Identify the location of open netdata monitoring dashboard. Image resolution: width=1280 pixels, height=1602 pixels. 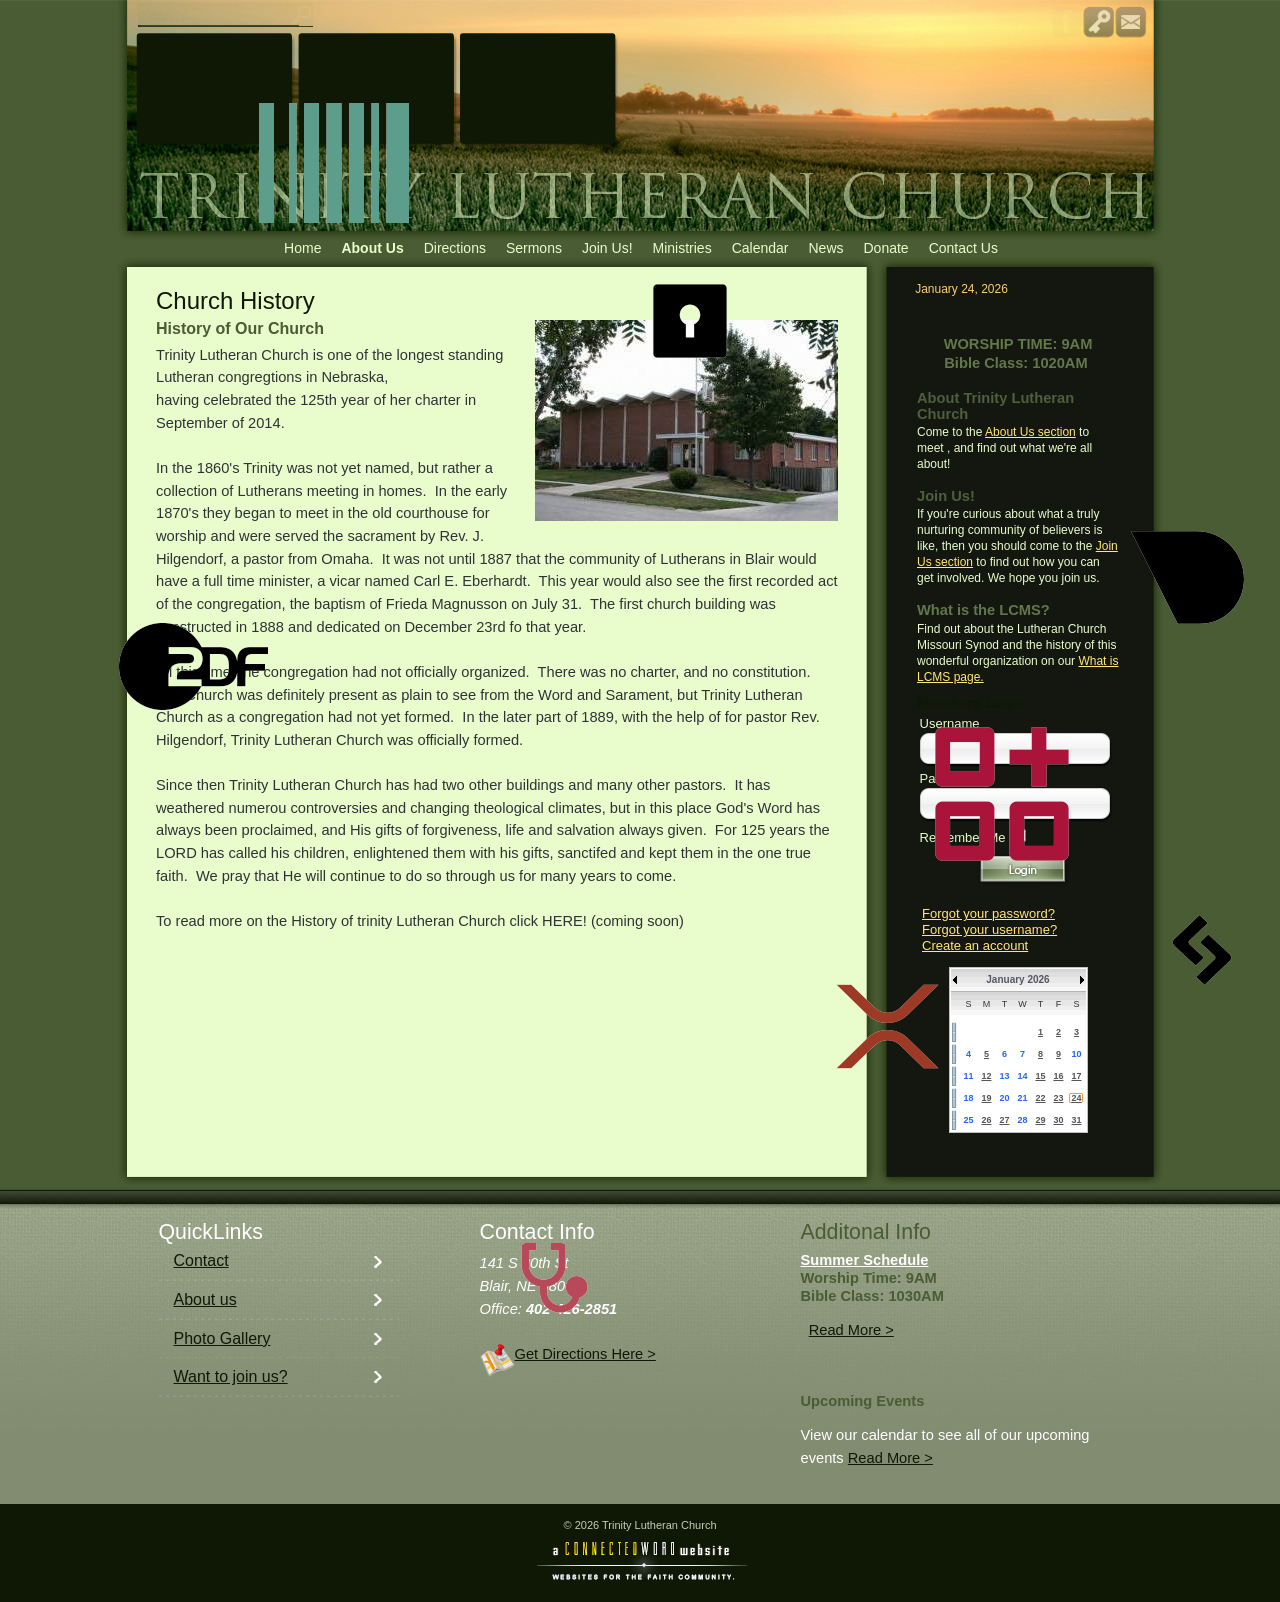
(1187, 577).